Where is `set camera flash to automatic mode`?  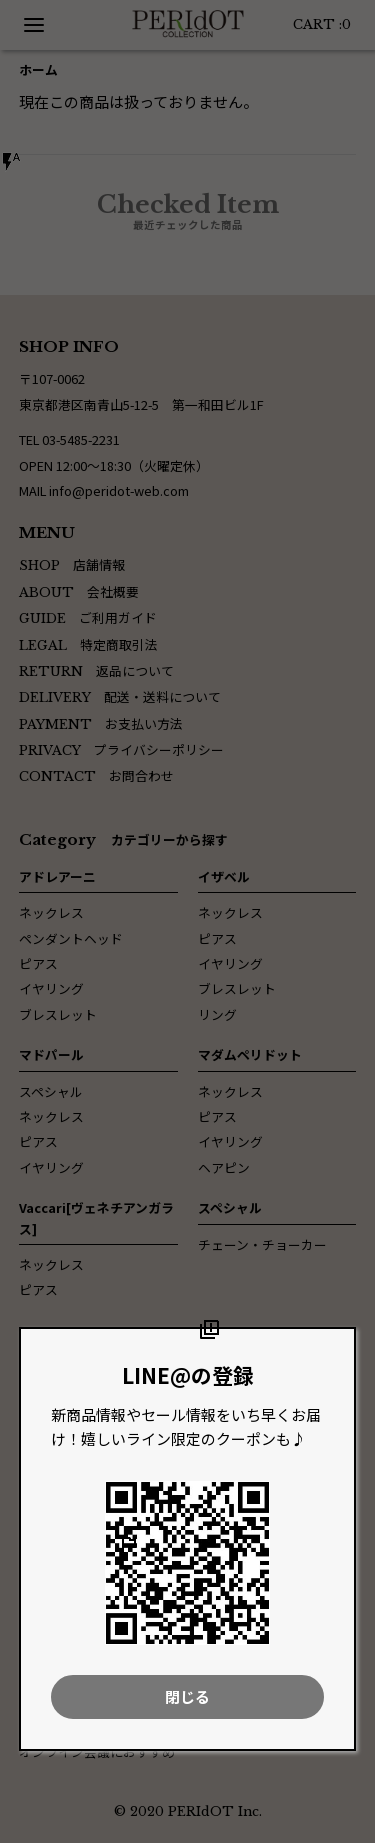
set camera flash to automatic mode is located at coordinates (11, 162).